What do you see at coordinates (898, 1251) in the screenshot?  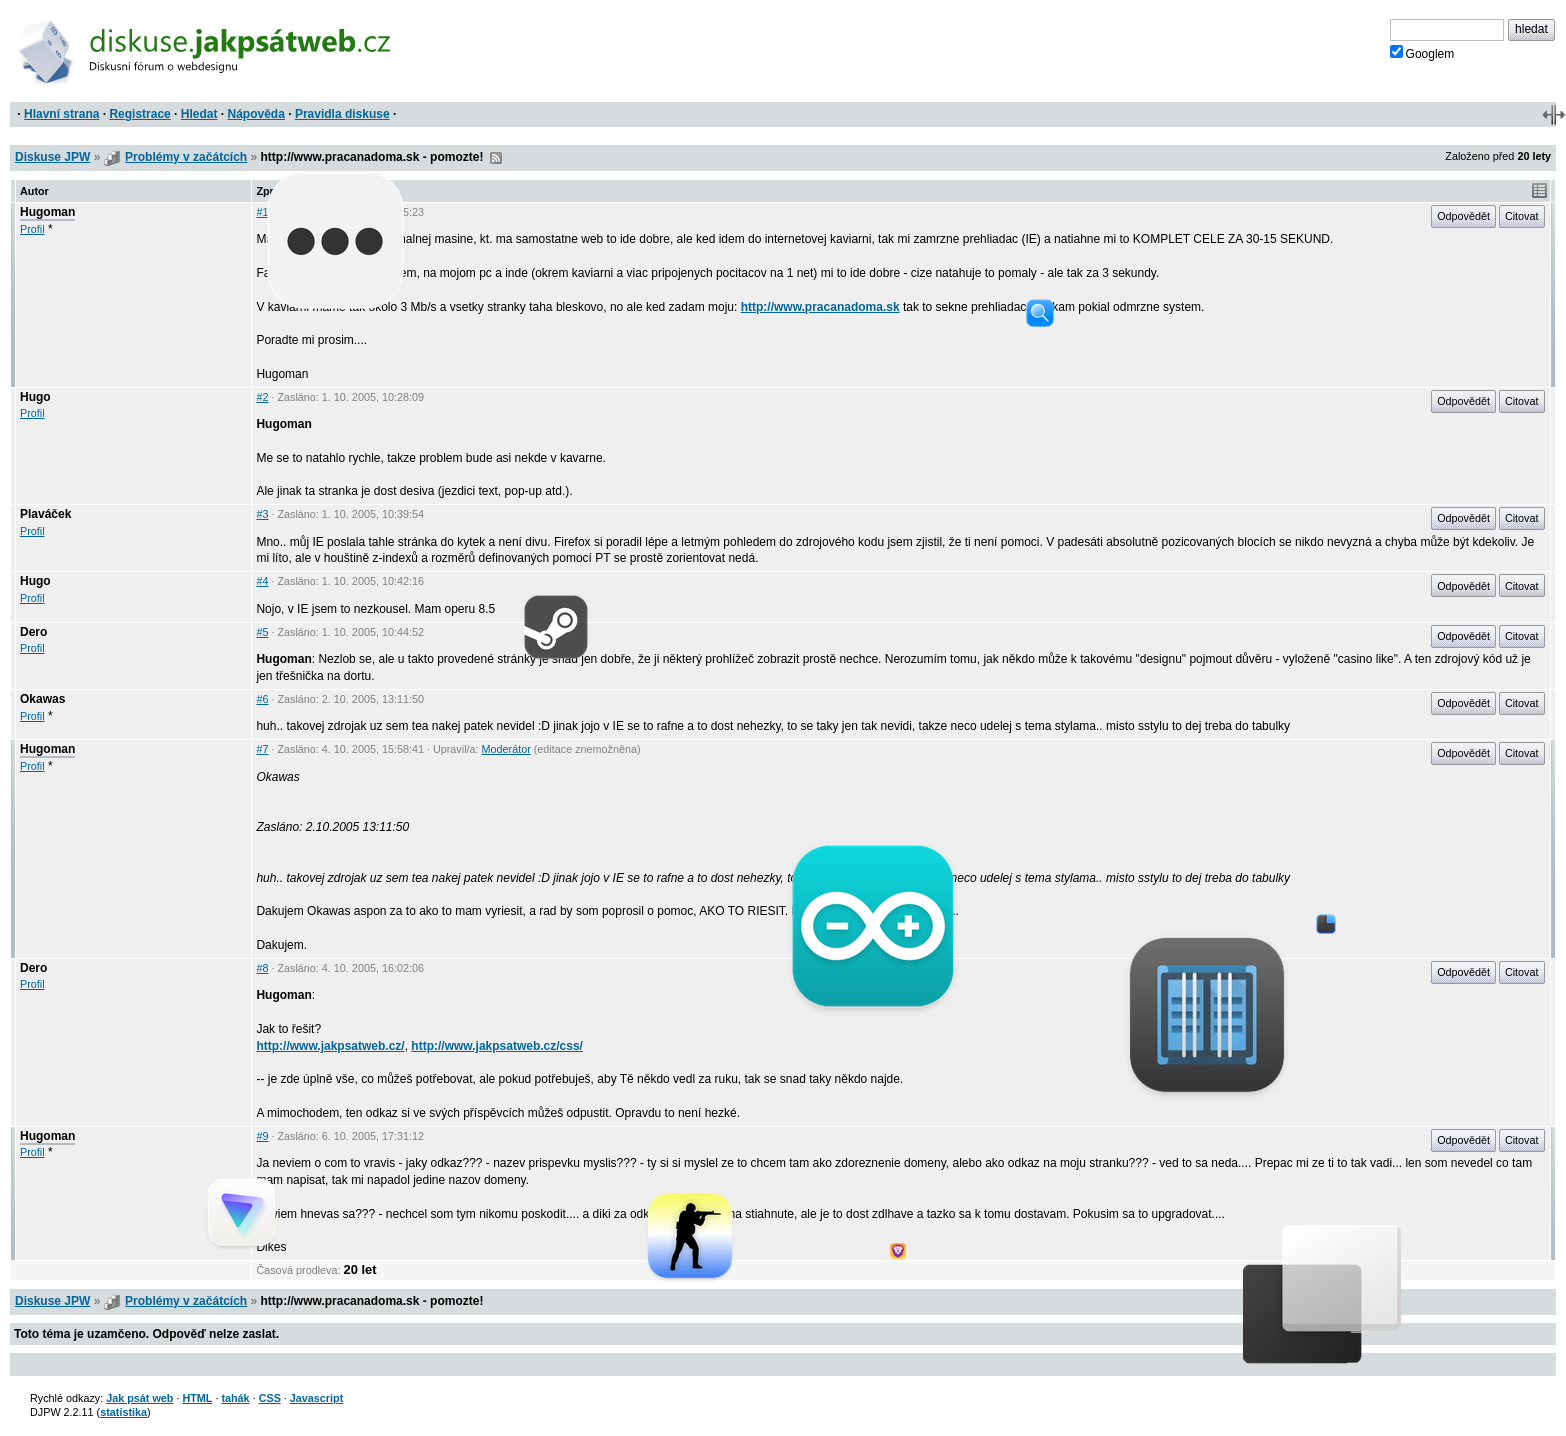 I see `launch brave nightly browser` at bounding box center [898, 1251].